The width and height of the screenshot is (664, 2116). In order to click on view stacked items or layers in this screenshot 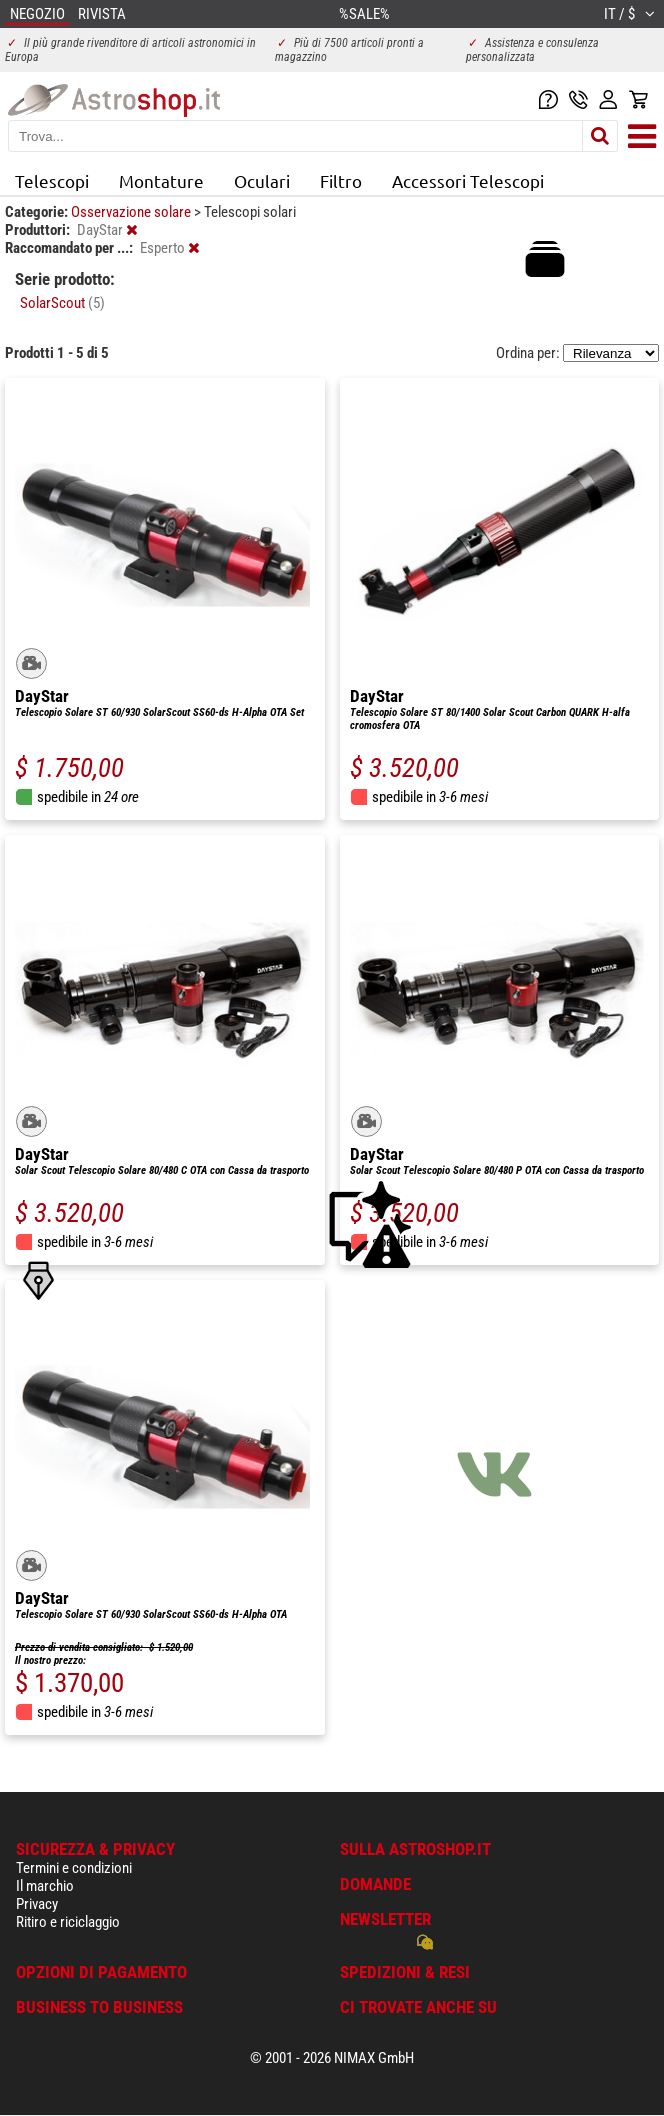, I will do `click(545, 259)`.